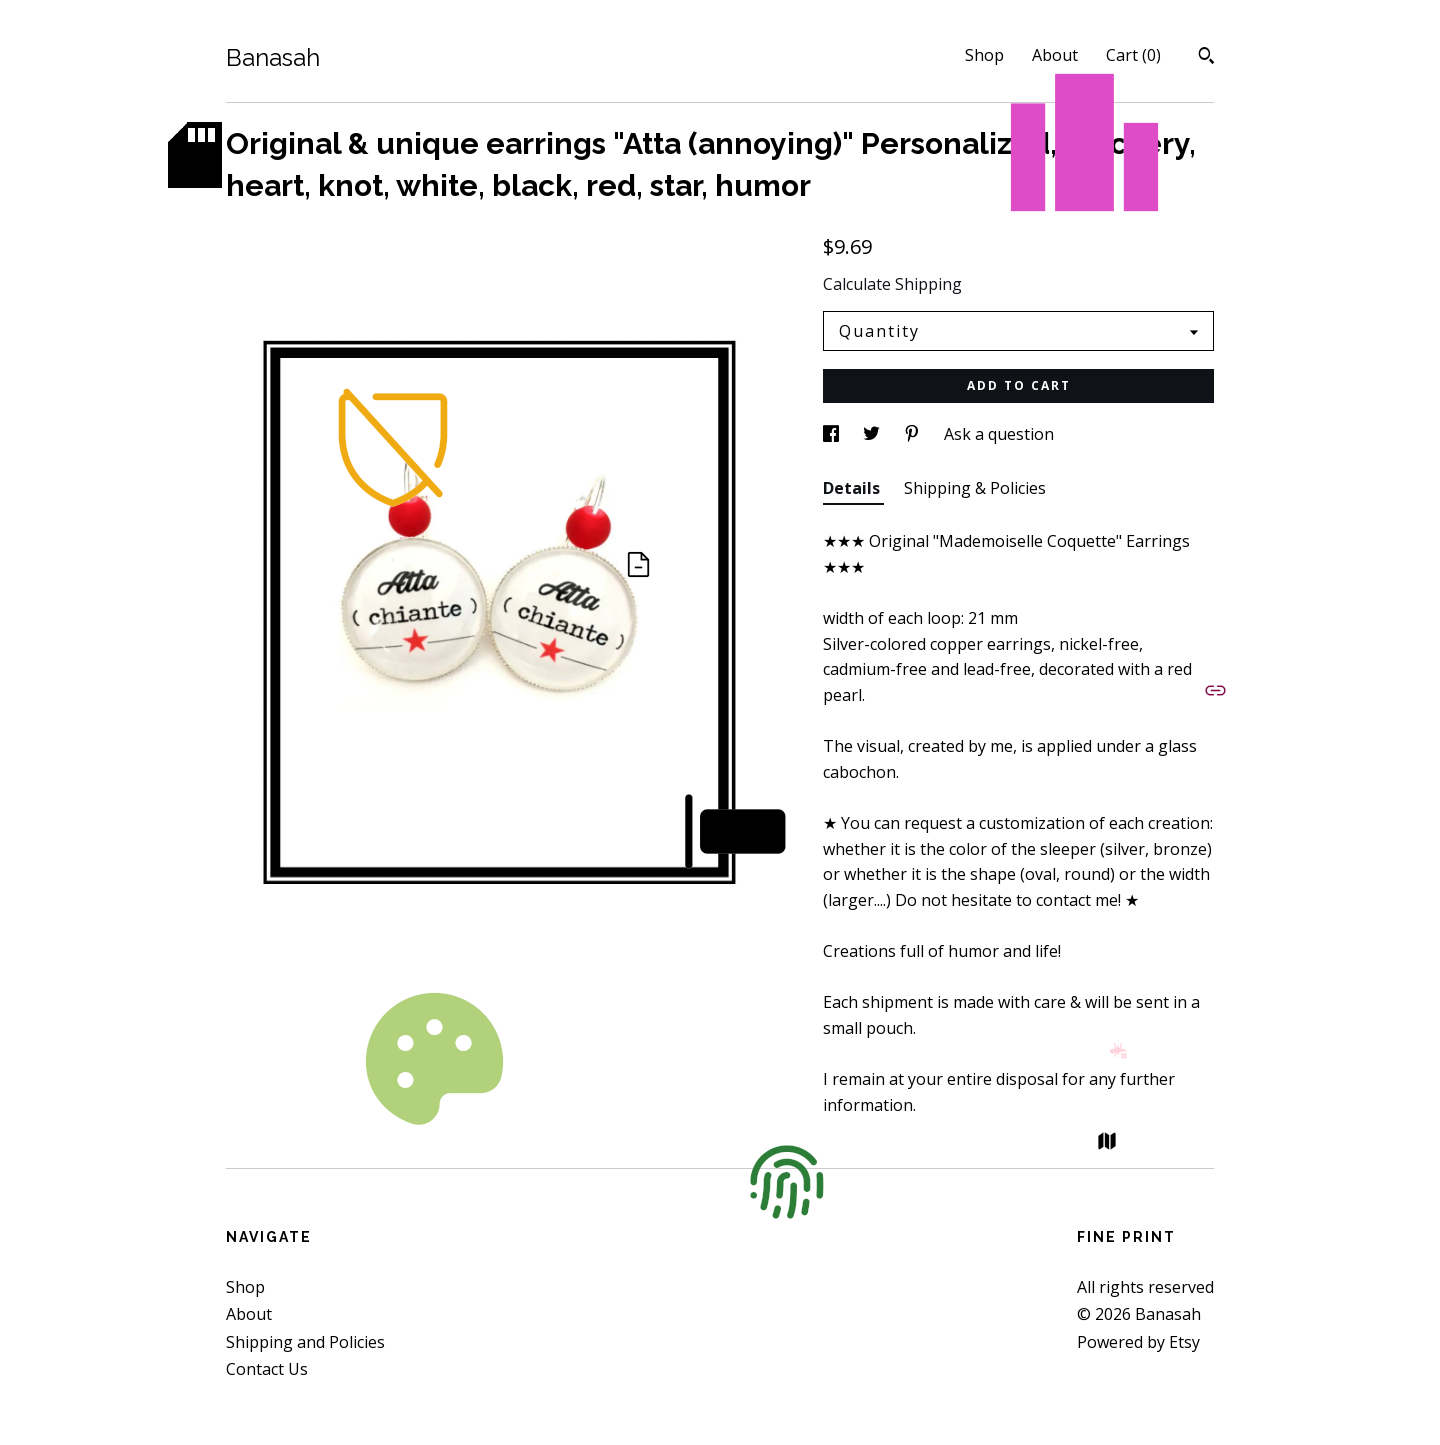  Describe the element at coordinates (393, 443) in the screenshot. I see `indicates disabled or inactive protection` at that location.